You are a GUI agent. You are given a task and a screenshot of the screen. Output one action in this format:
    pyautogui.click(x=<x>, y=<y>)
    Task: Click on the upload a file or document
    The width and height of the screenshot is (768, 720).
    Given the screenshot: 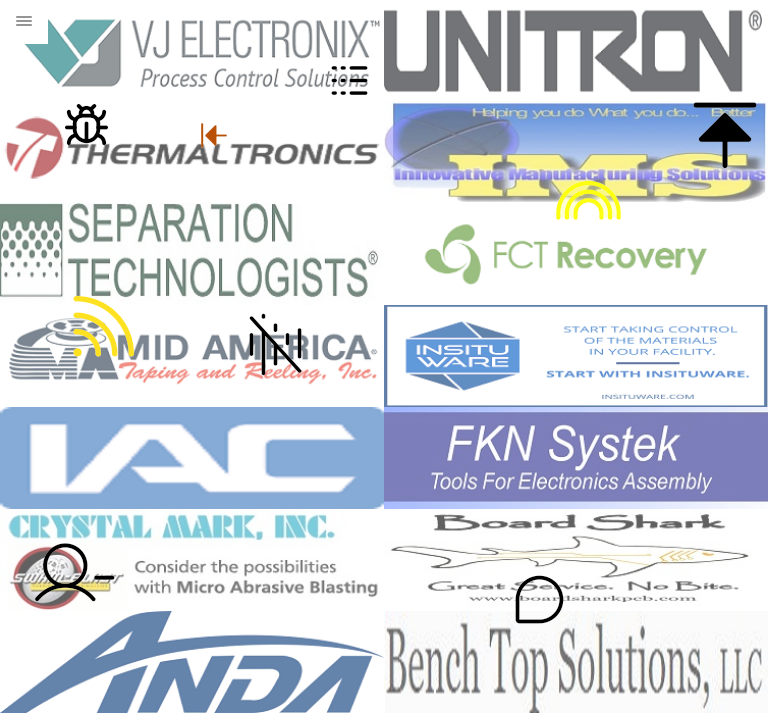 What is the action you would take?
    pyautogui.click(x=725, y=134)
    